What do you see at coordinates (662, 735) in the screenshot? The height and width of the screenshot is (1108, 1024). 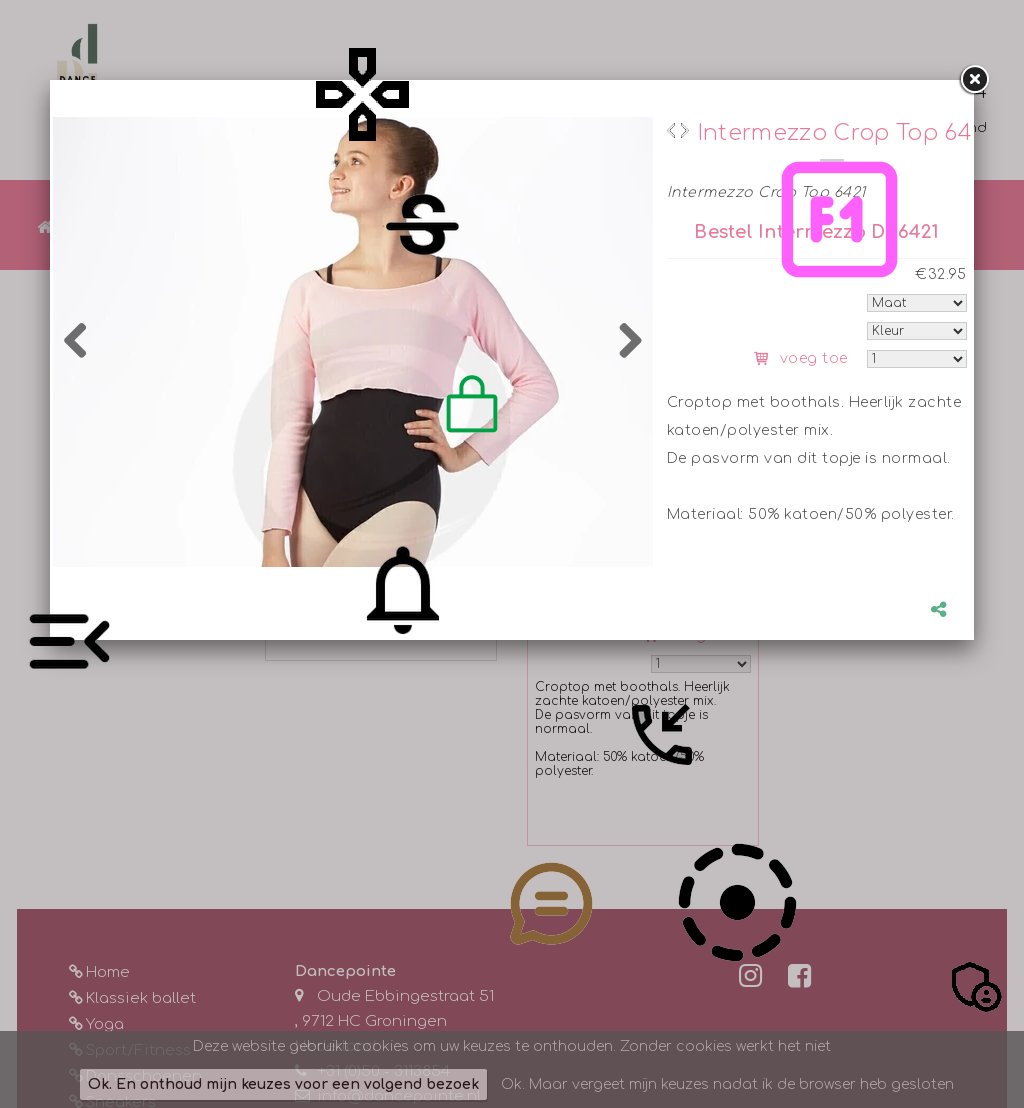 I see `indicates an incoming call or callback request` at bounding box center [662, 735].